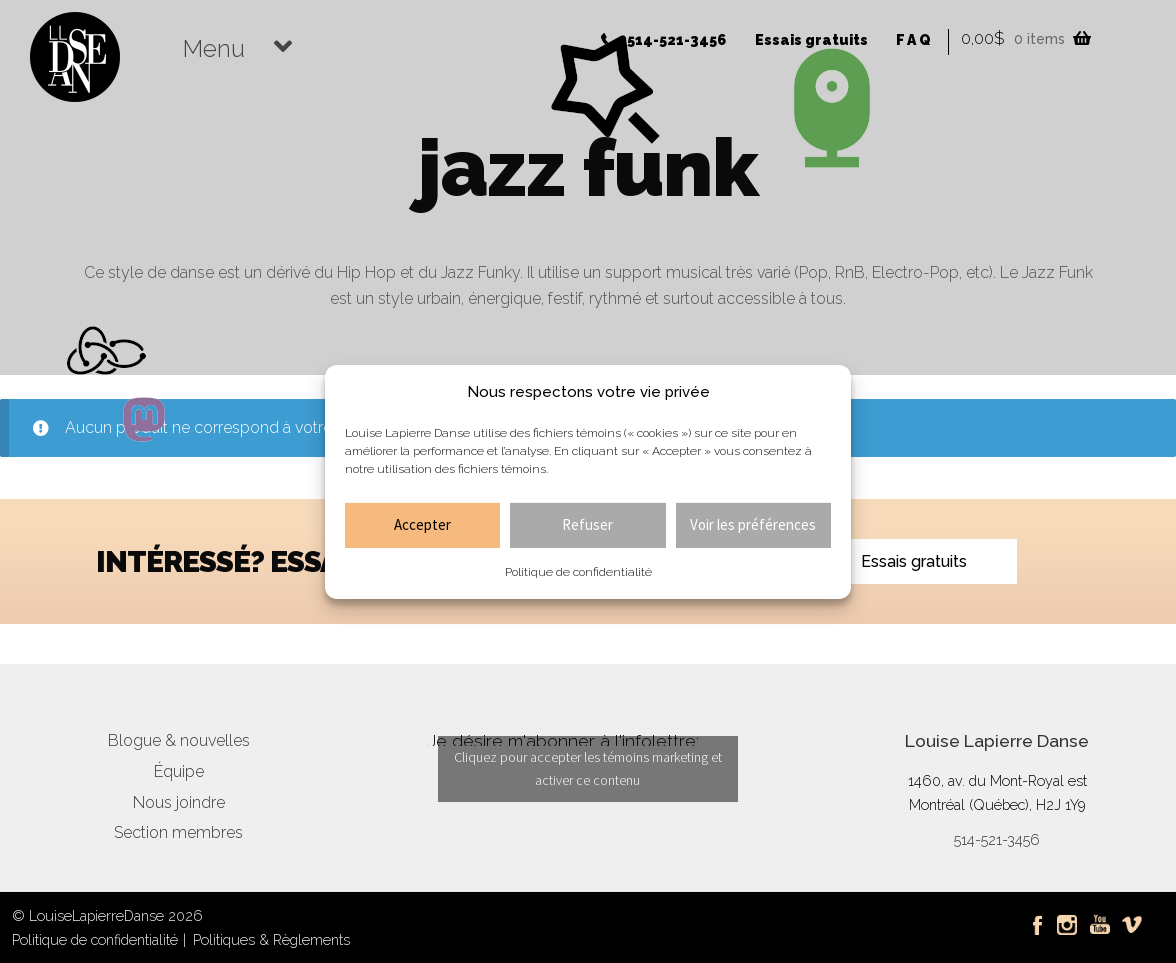 Image resolution: width=1176 pixels, height=963 pixels. I want to click on enable webcam or video camera, so click(832, 108).